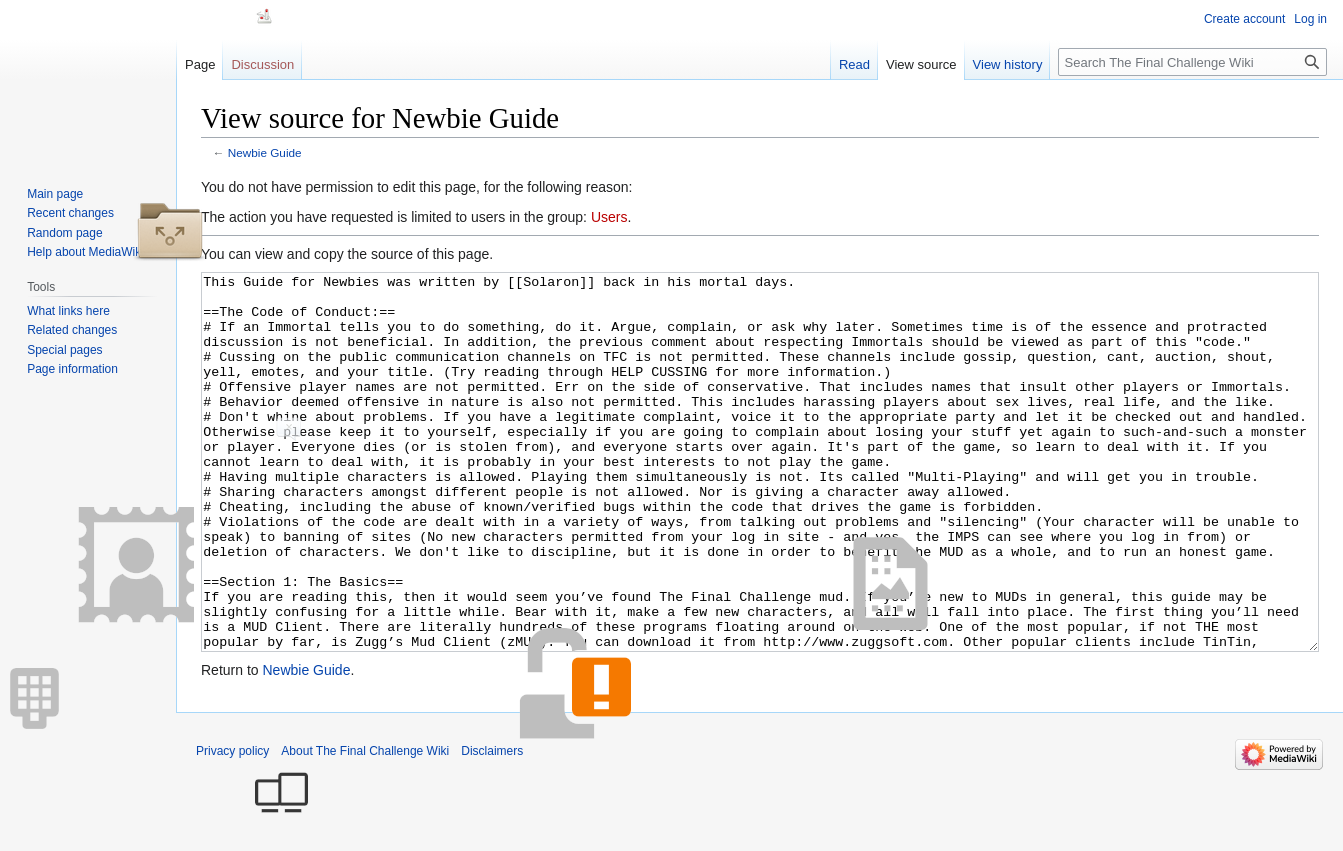 Image resolution: width=1343 pixels, height=851 pixels. What do you see at coordinates (264, 16) in the screenshot?
I see `open games and entertainment applications` at bounding box center [264, 16].